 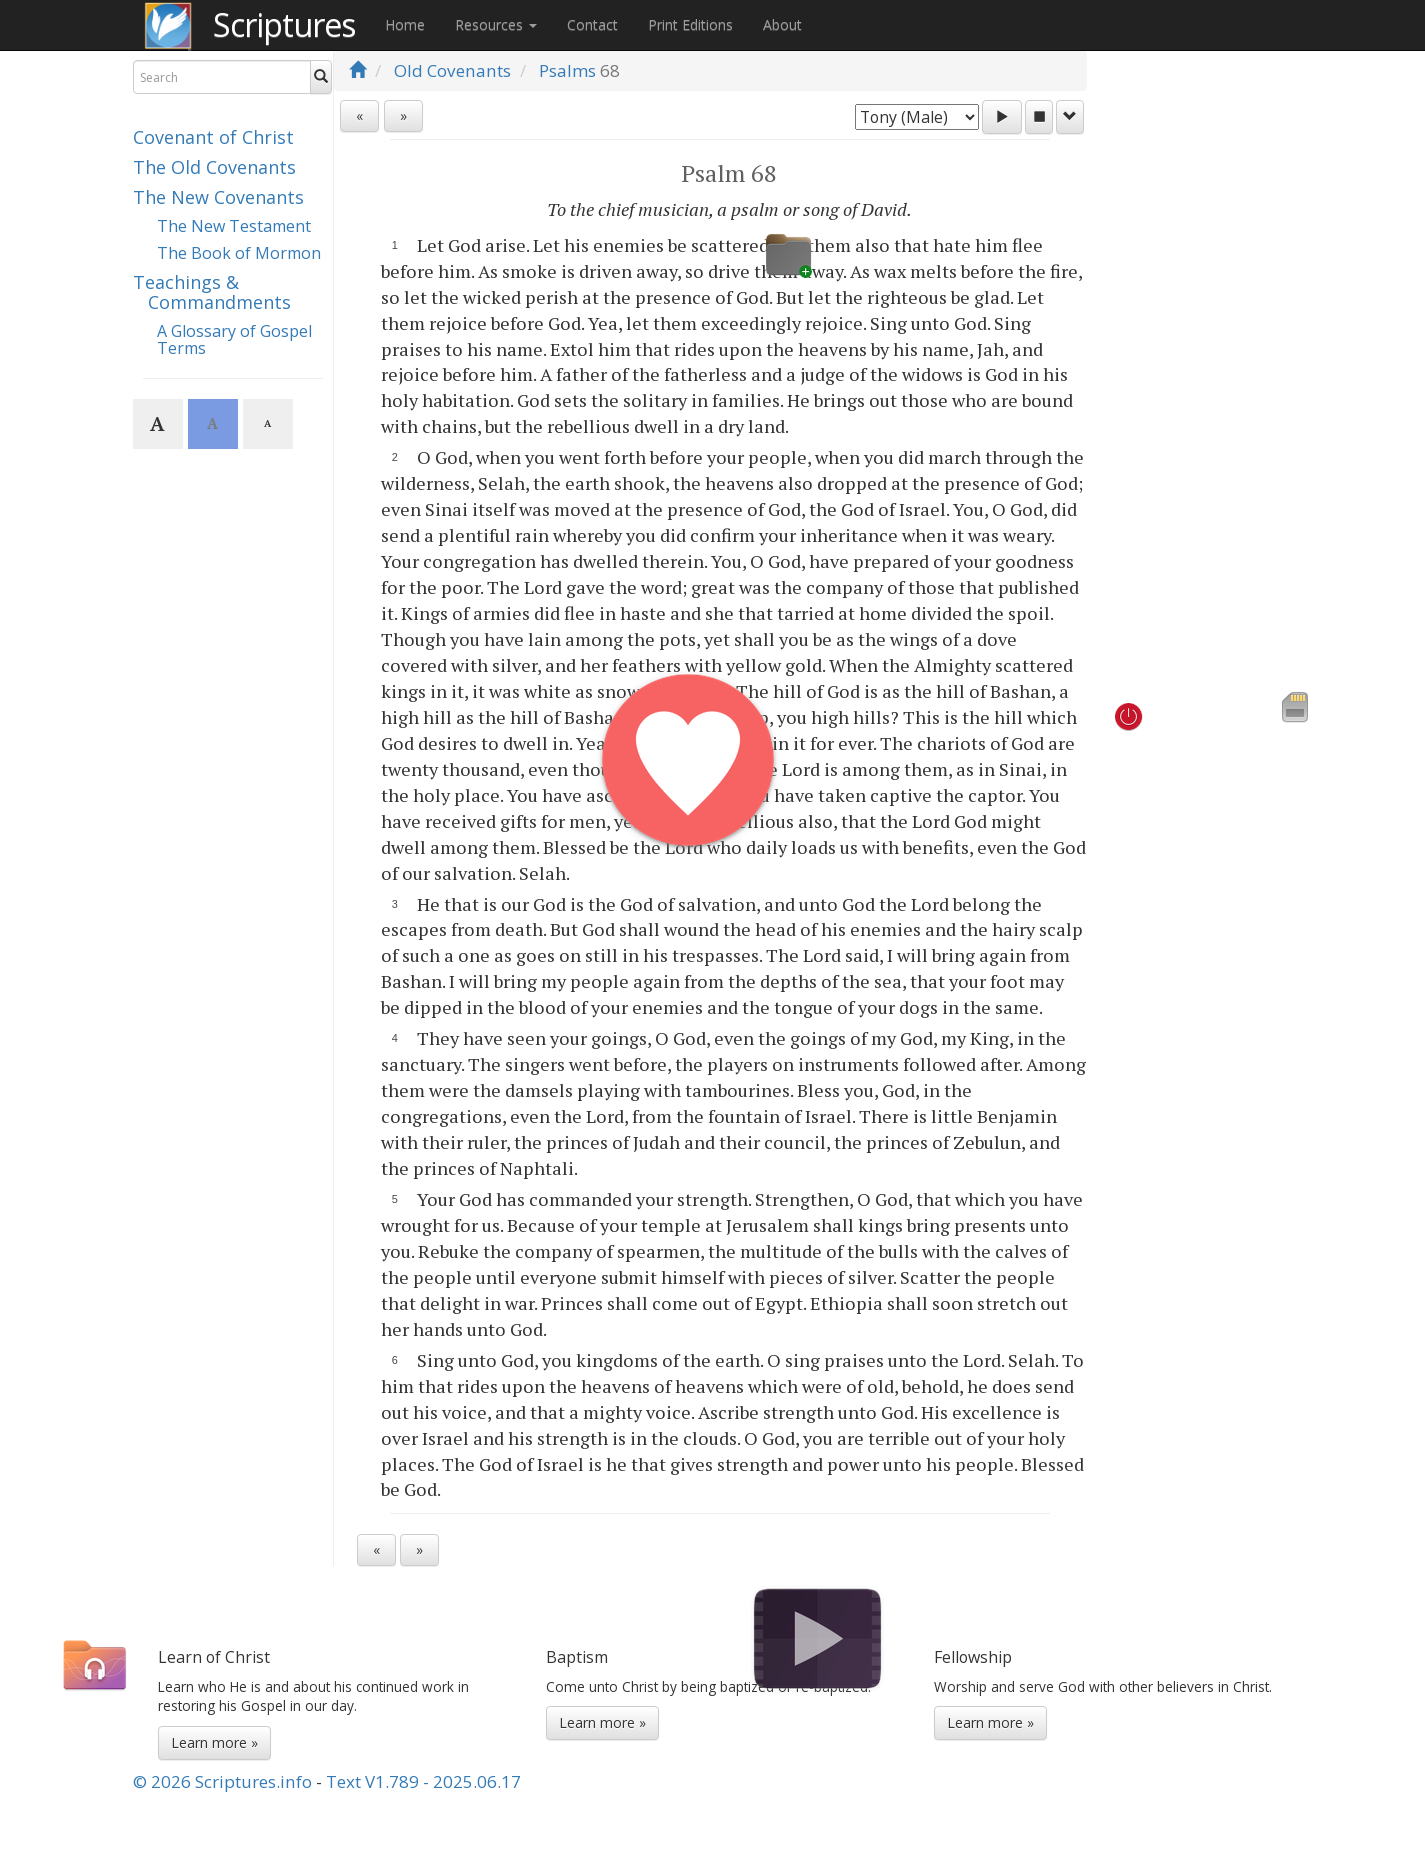 What do you see at coordinates (688, 760) in the screenshot?
I see `mark item as favorite` at bounding box center [688, 760].